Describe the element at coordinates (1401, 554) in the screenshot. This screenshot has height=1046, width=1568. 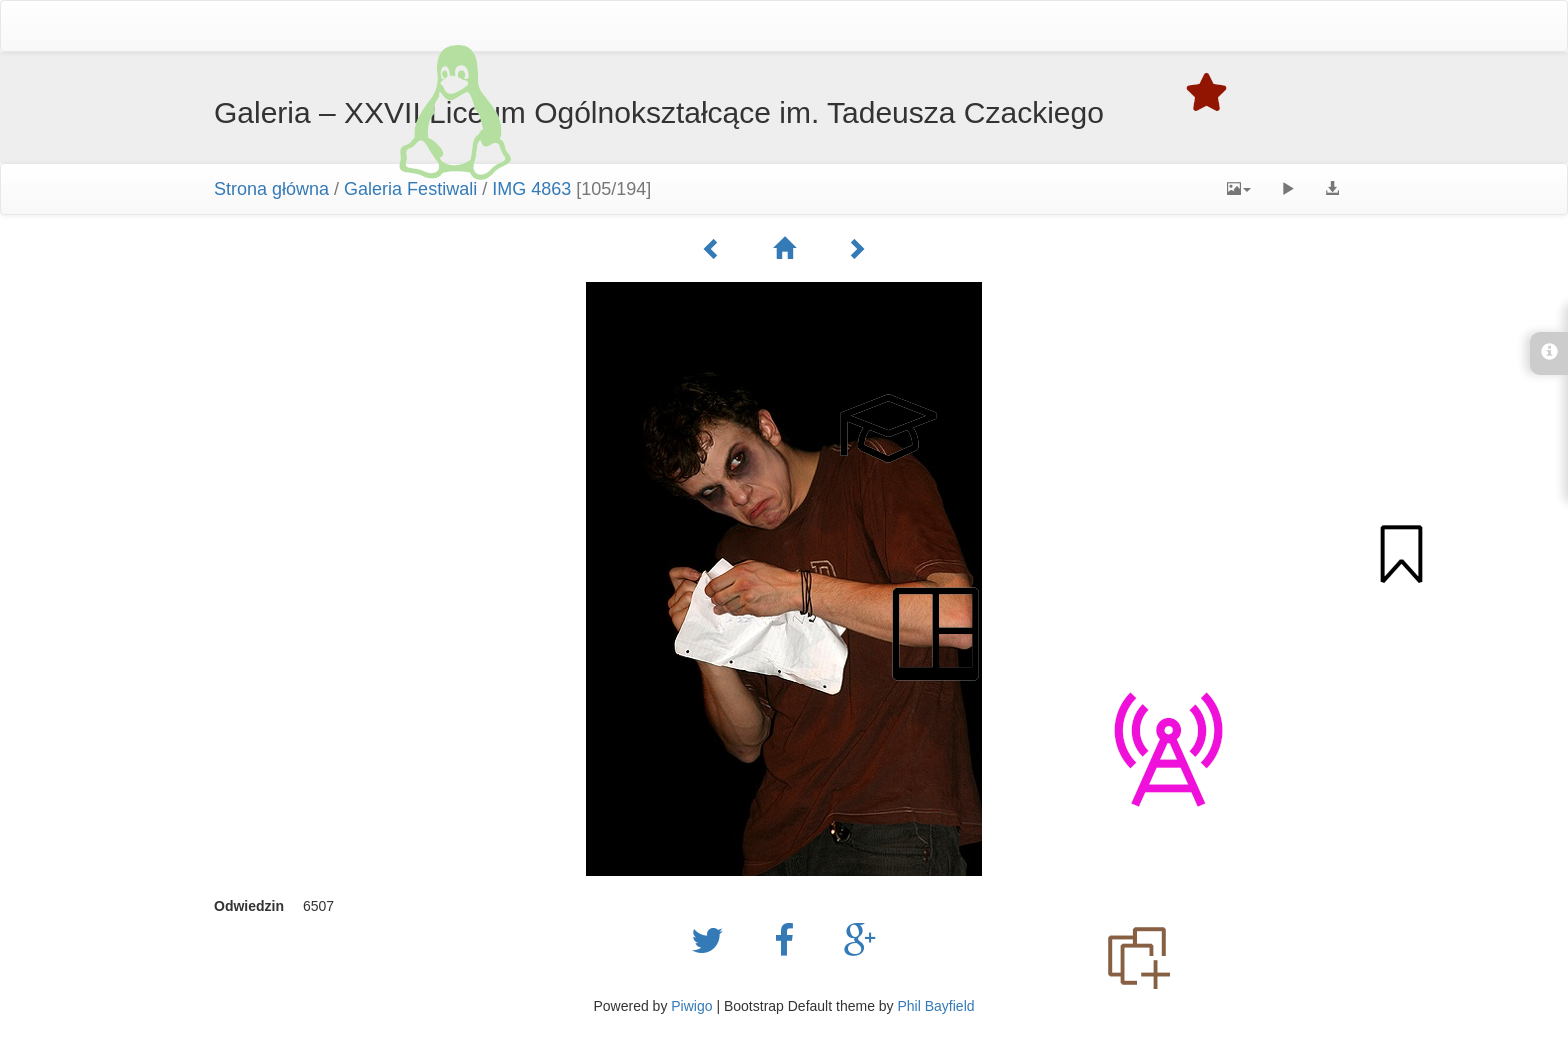
I see `bookmark this item for later` at that location.